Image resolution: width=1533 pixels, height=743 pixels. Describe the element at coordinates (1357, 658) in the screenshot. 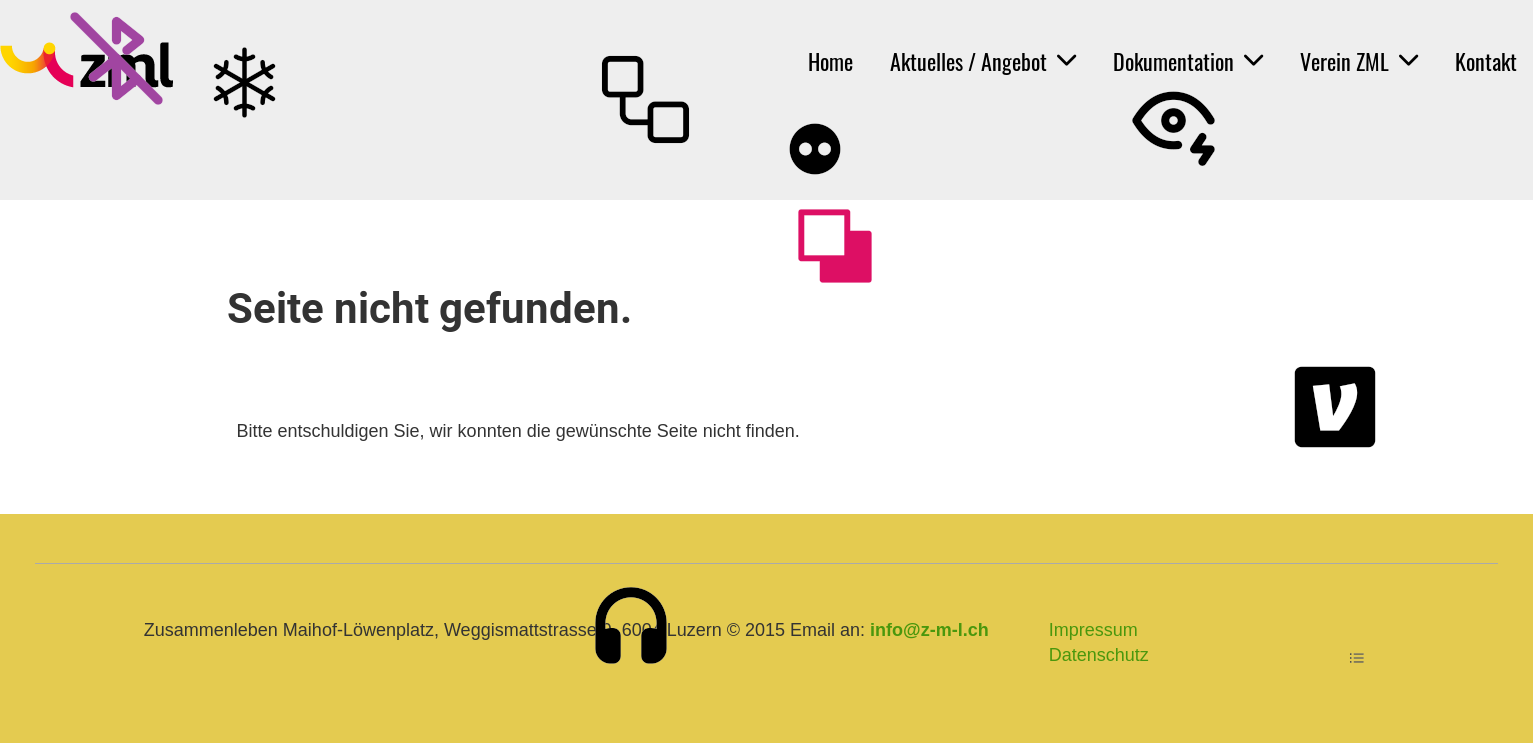

I see `view items in a bulleted list format` at that location.